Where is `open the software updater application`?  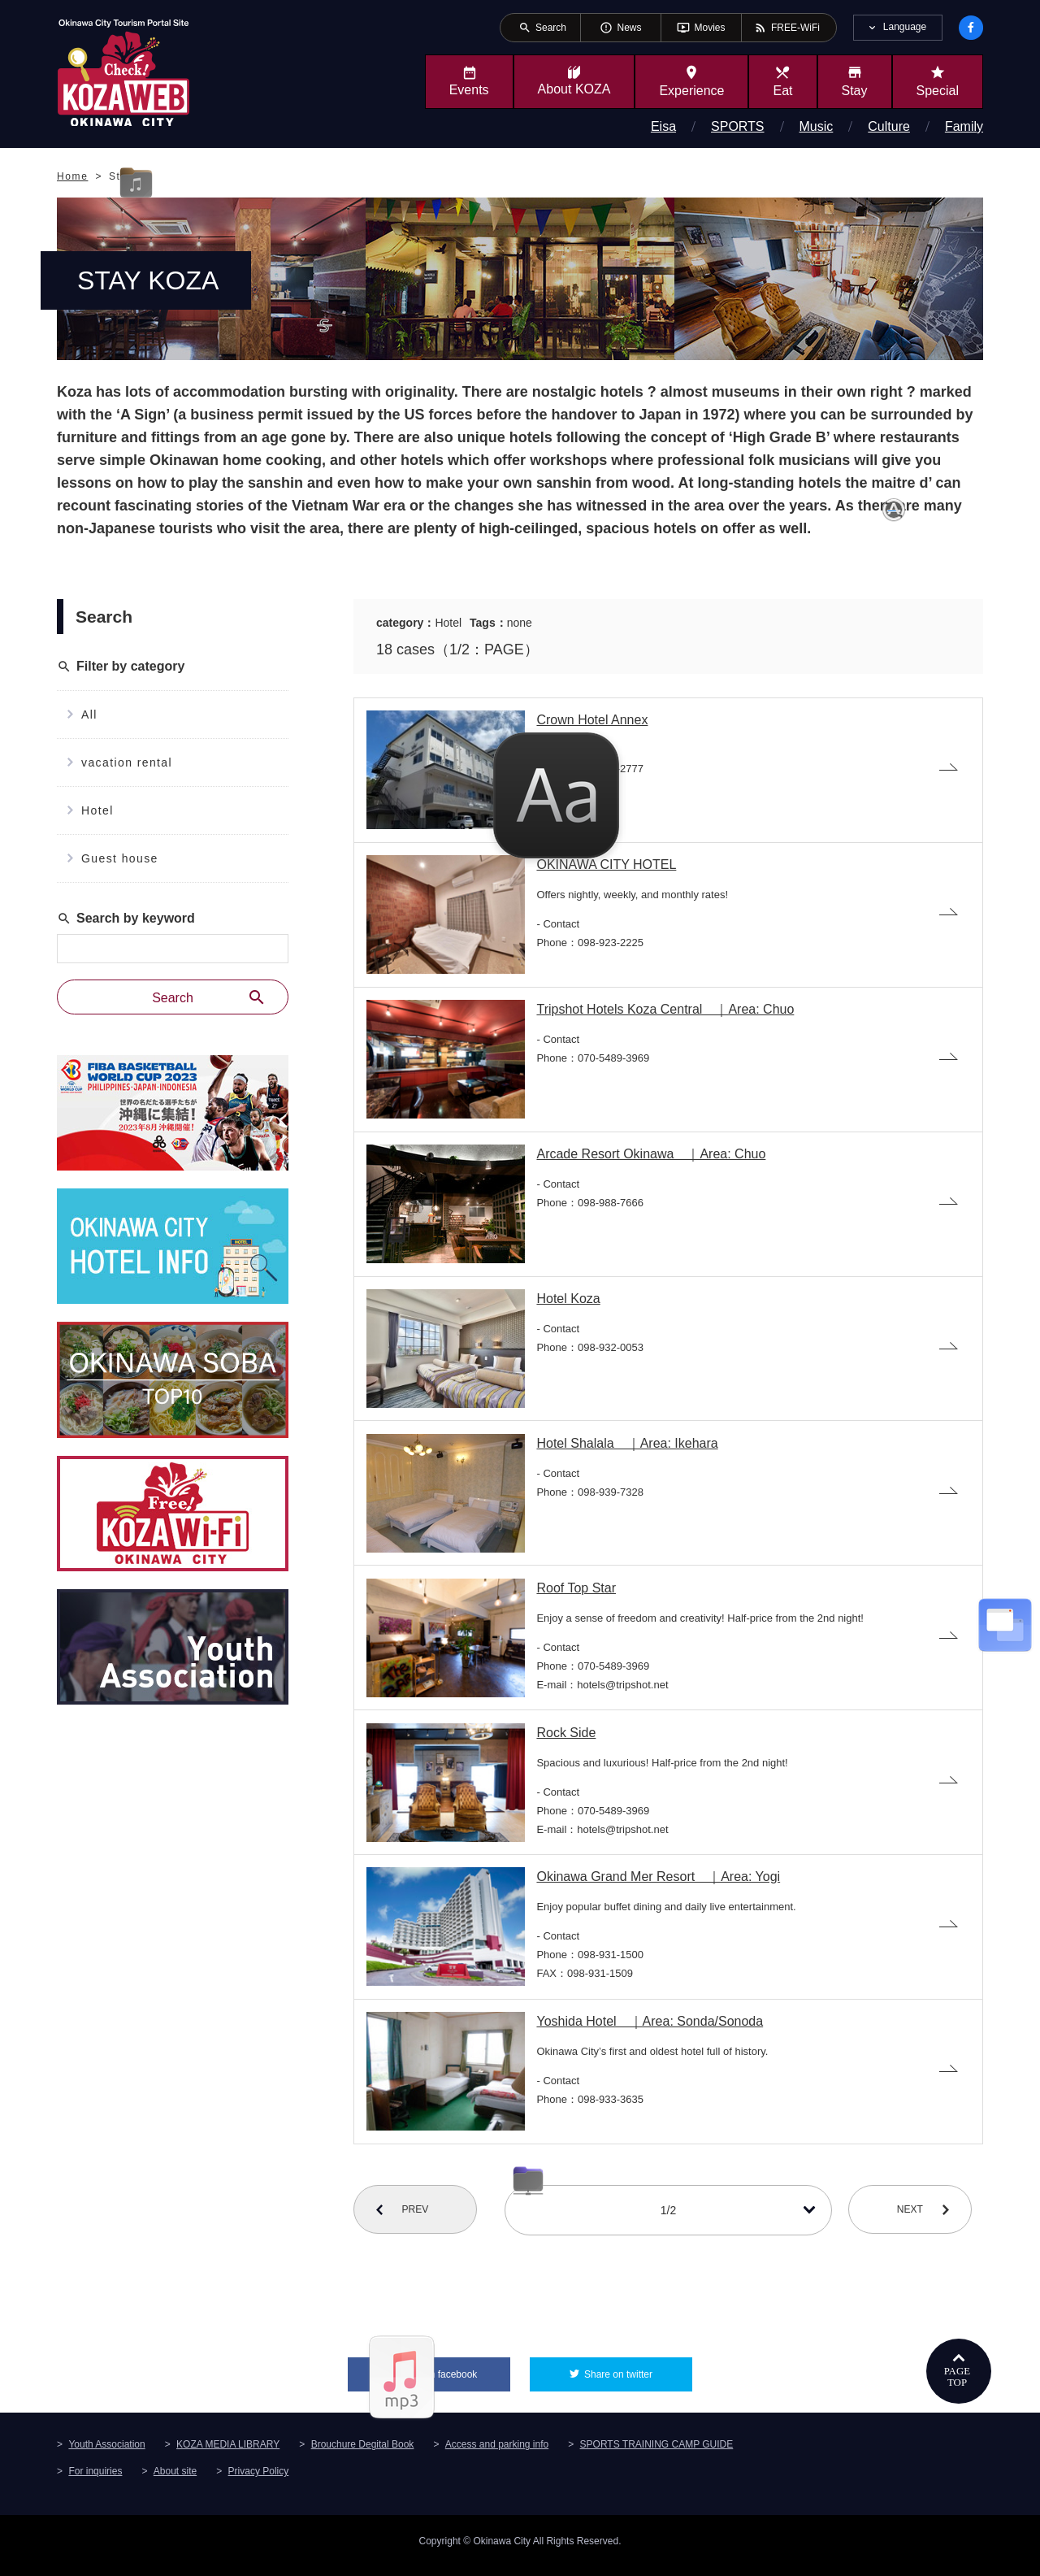 open the software updater application is located at coordinates (894, 510).